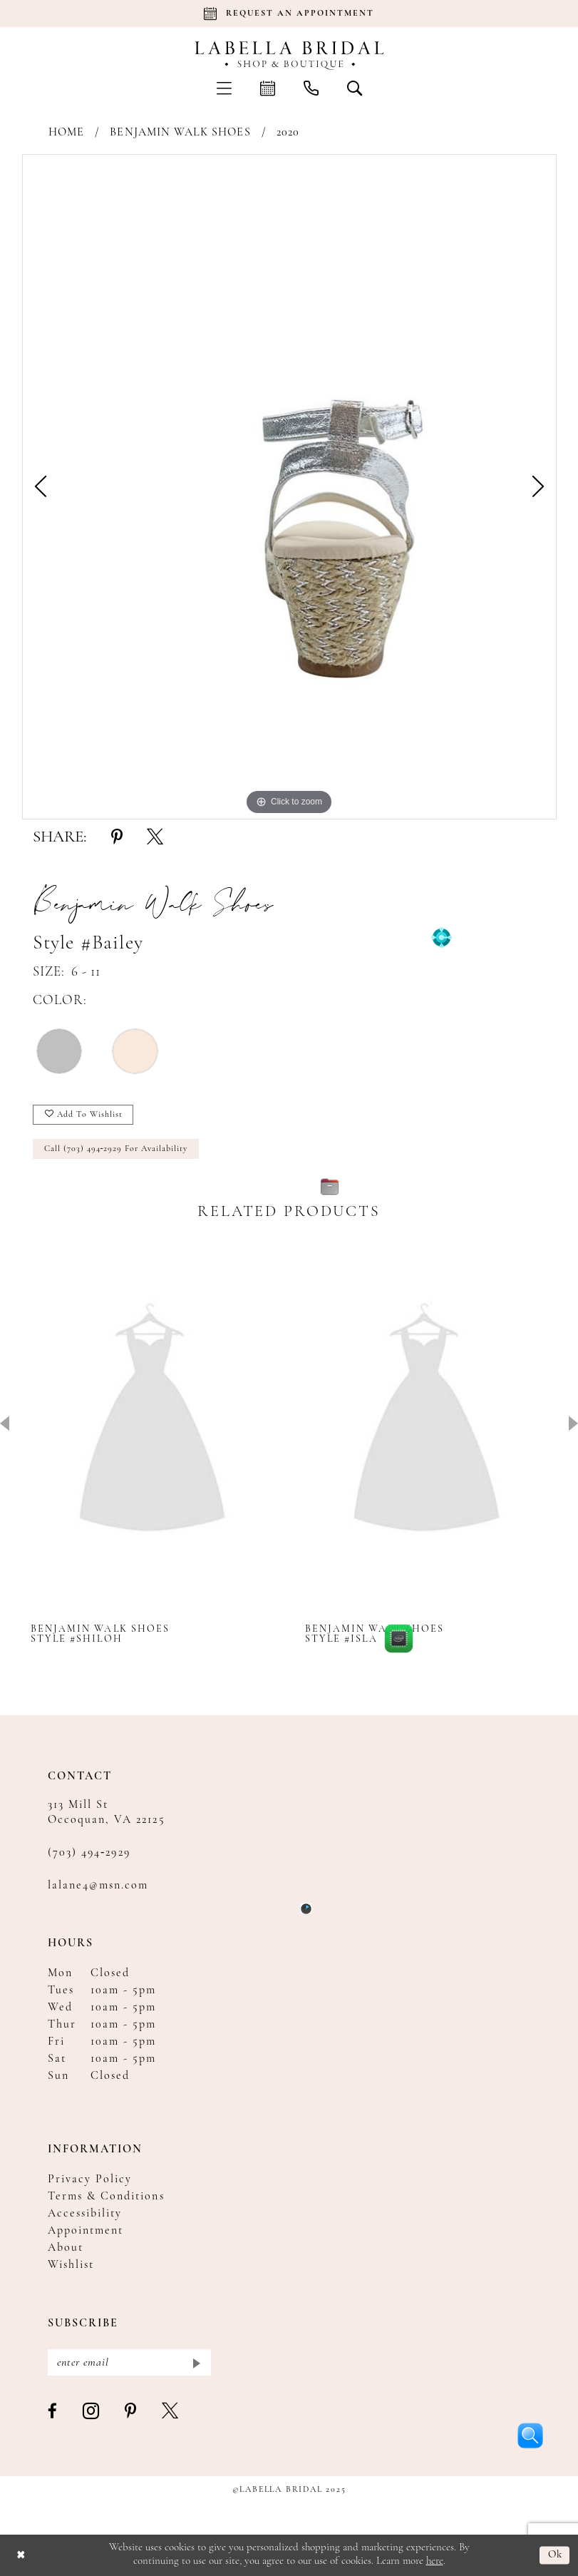 Image resolution: width=578 pixels, height=2576 pixels. I want to click on open central app for managing connected devices, so click(441, 937).